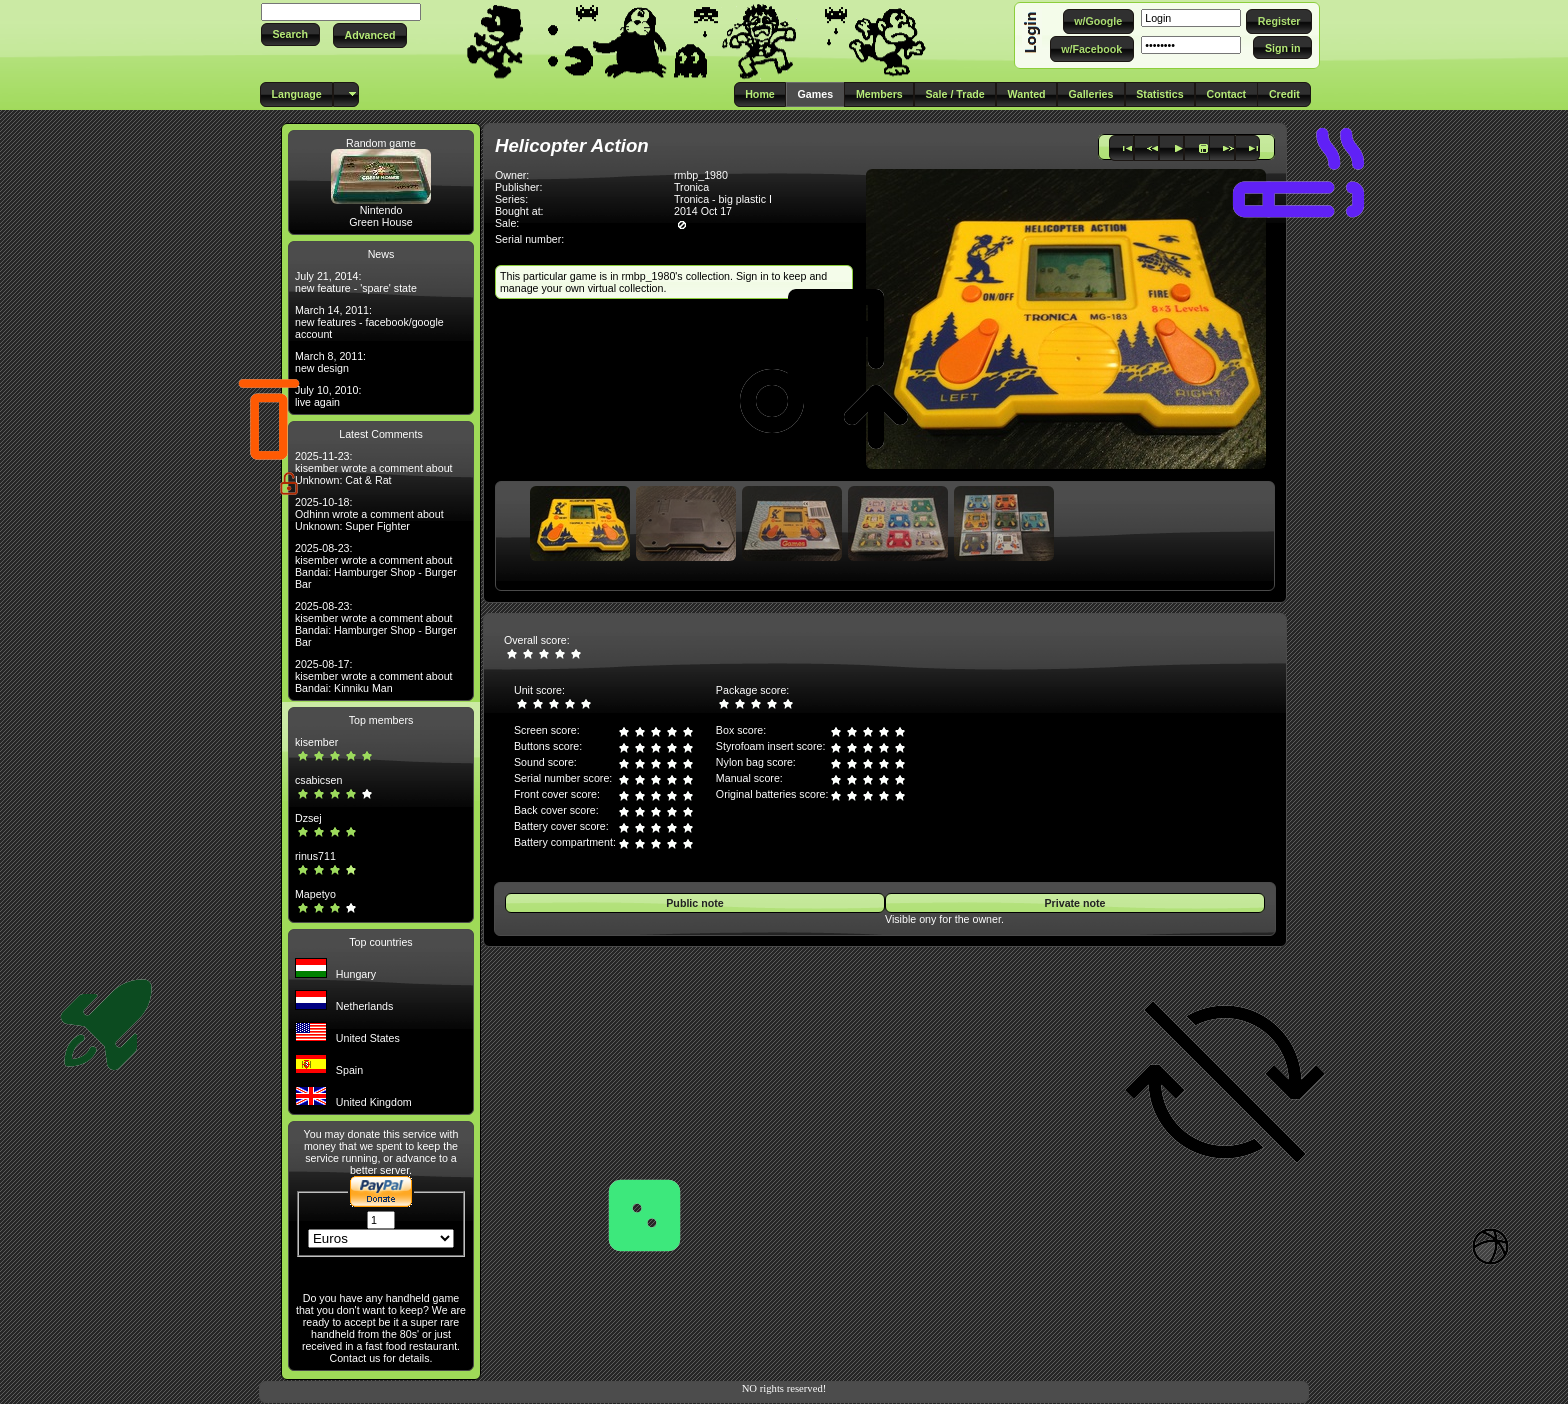  I want to click on roll dice or randomize selection, so click(644, 1215).